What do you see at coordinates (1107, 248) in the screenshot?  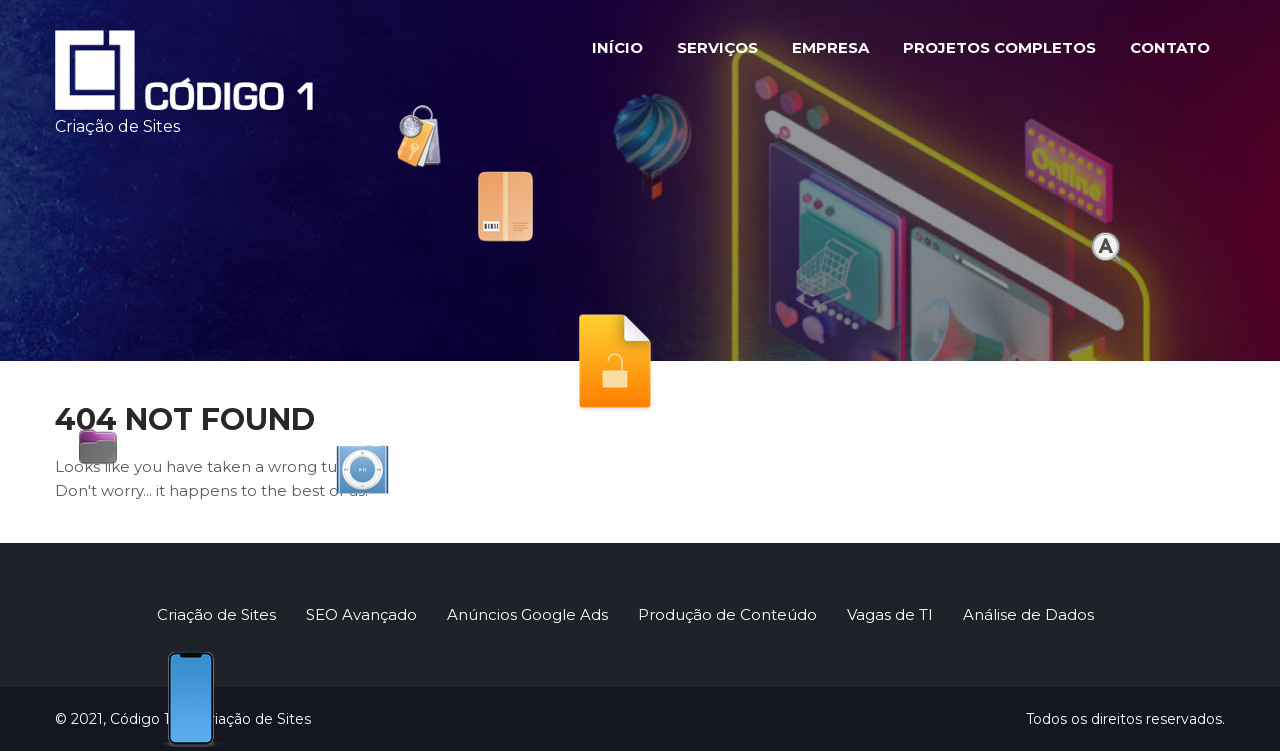 I see `search for text within a document` at bounding box center [1107, 248].